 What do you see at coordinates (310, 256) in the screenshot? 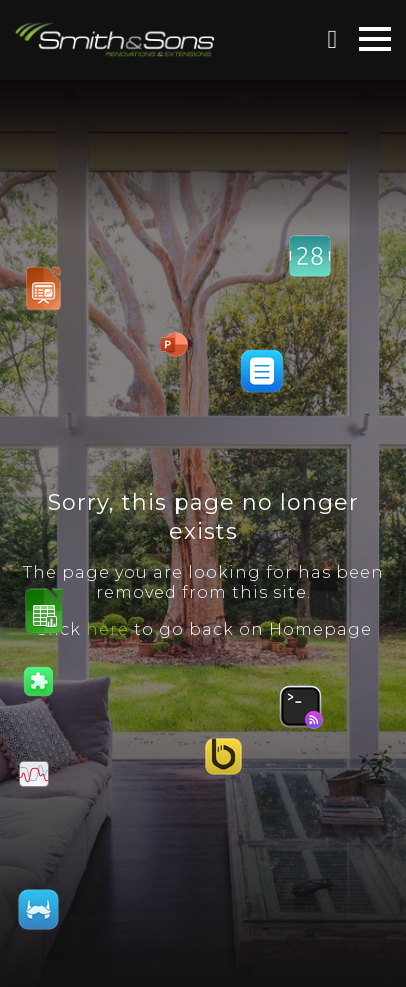
I see `open the calendar app` at bounding box center [310, 256].